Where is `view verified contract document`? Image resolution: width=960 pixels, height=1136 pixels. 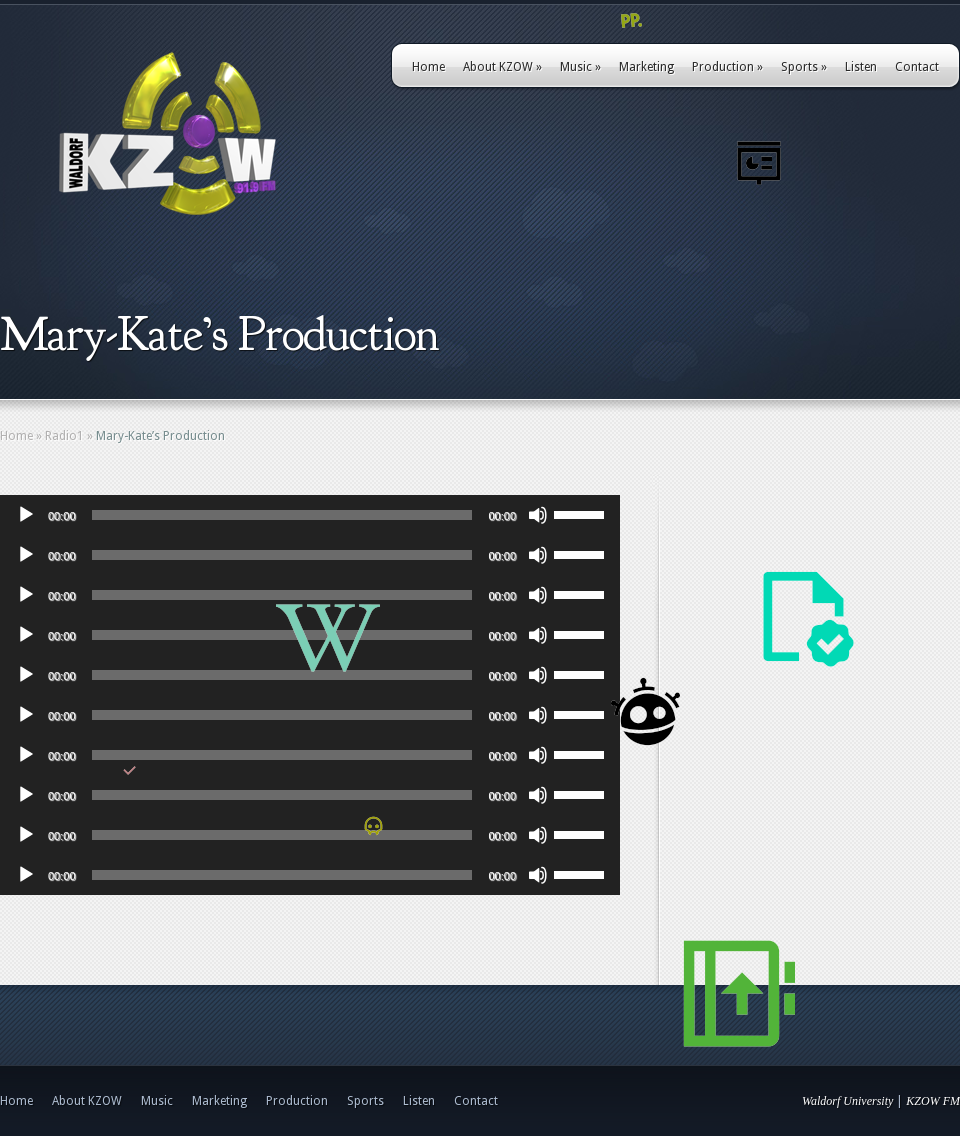
view verified contract document is located at coordinates (803, 616).